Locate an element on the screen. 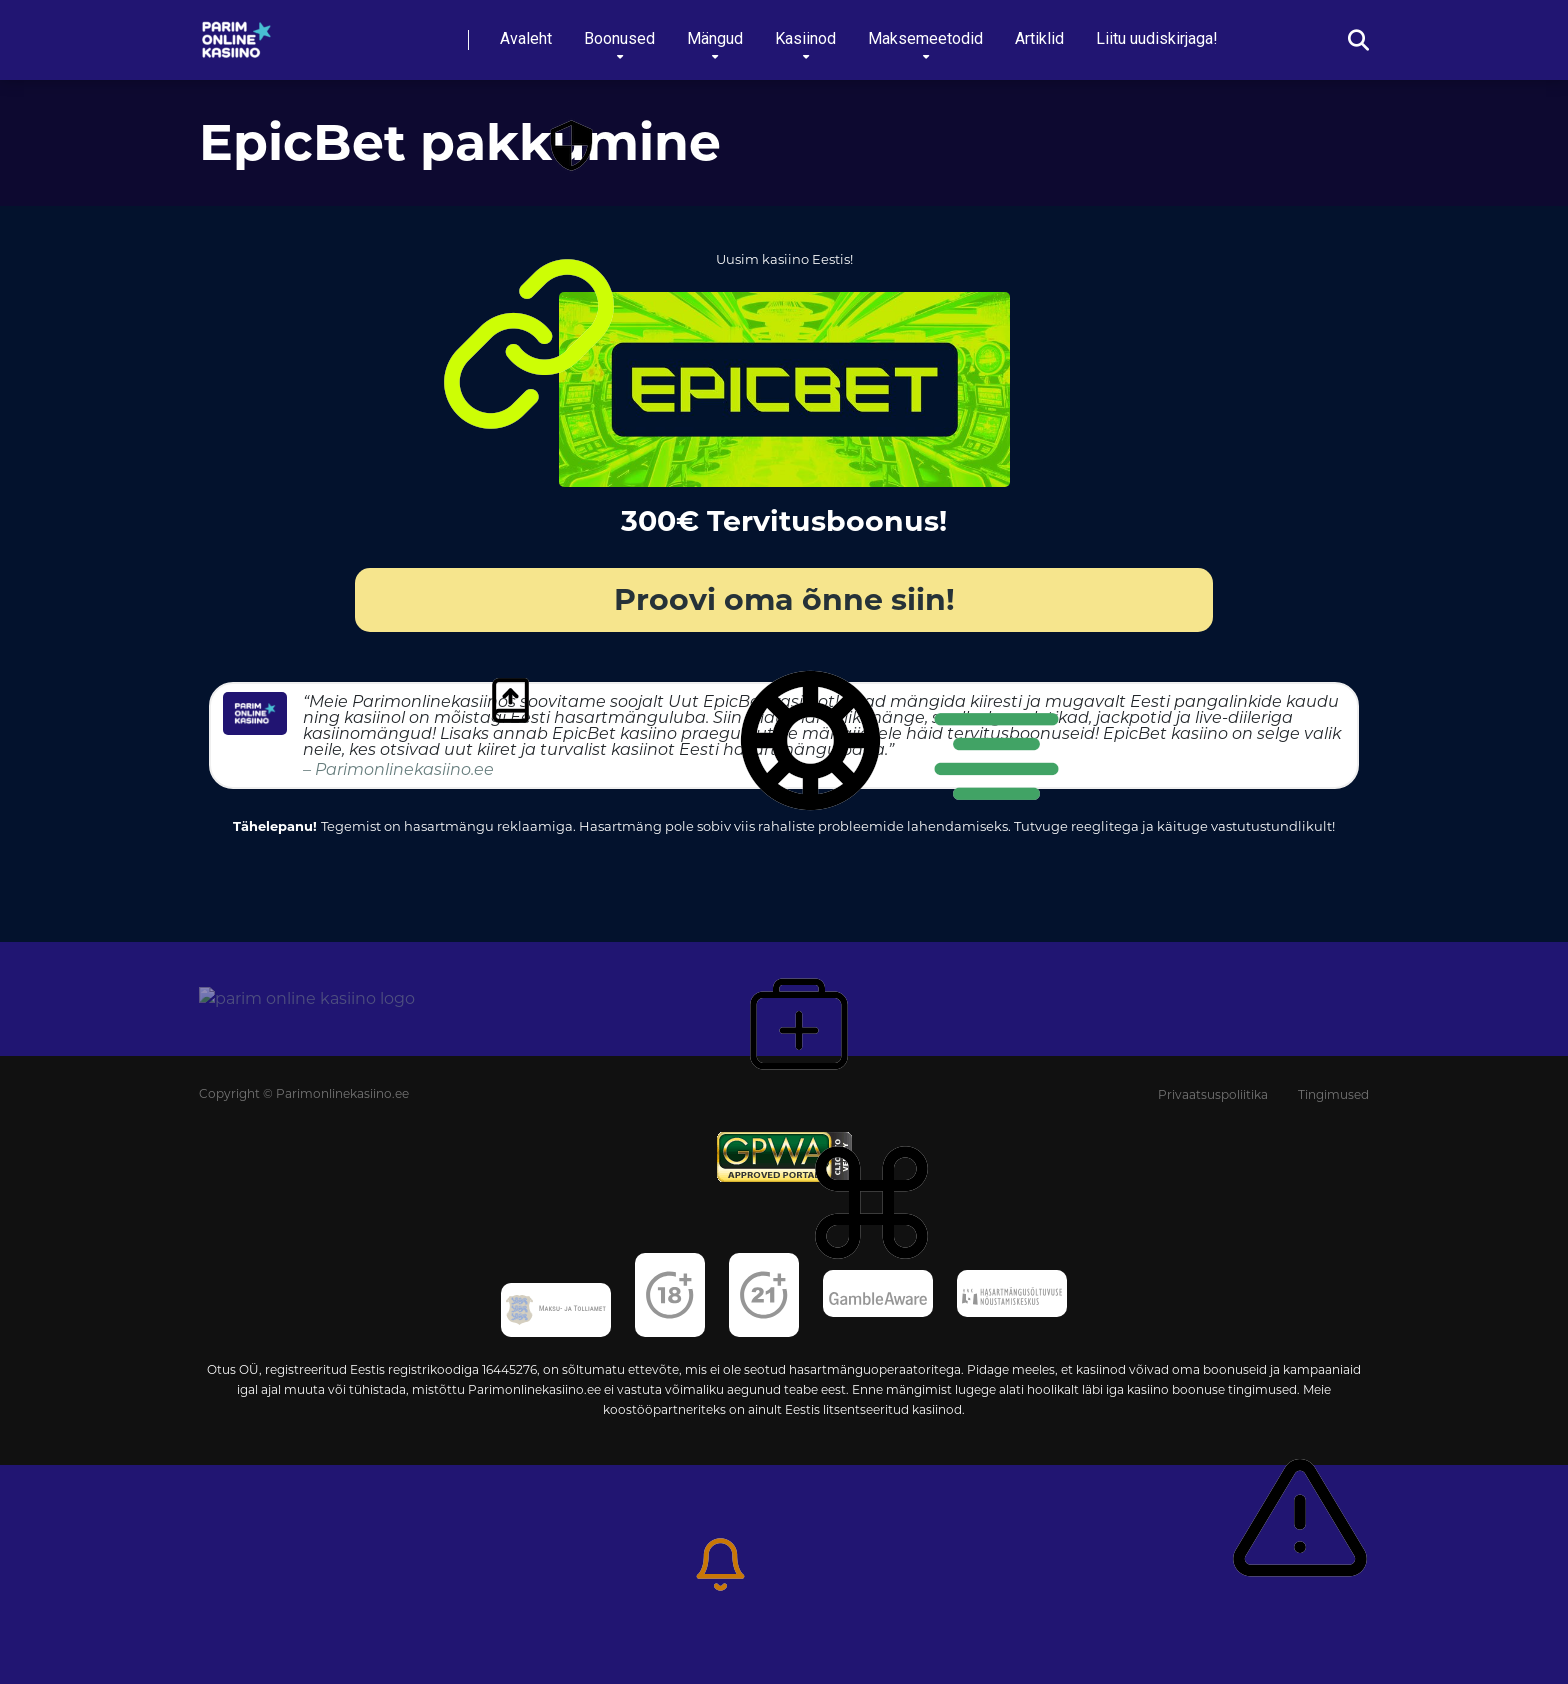 The height and width of the screenshot is (1684, 1568). center-align text or content is located at coordinates (996, 756).